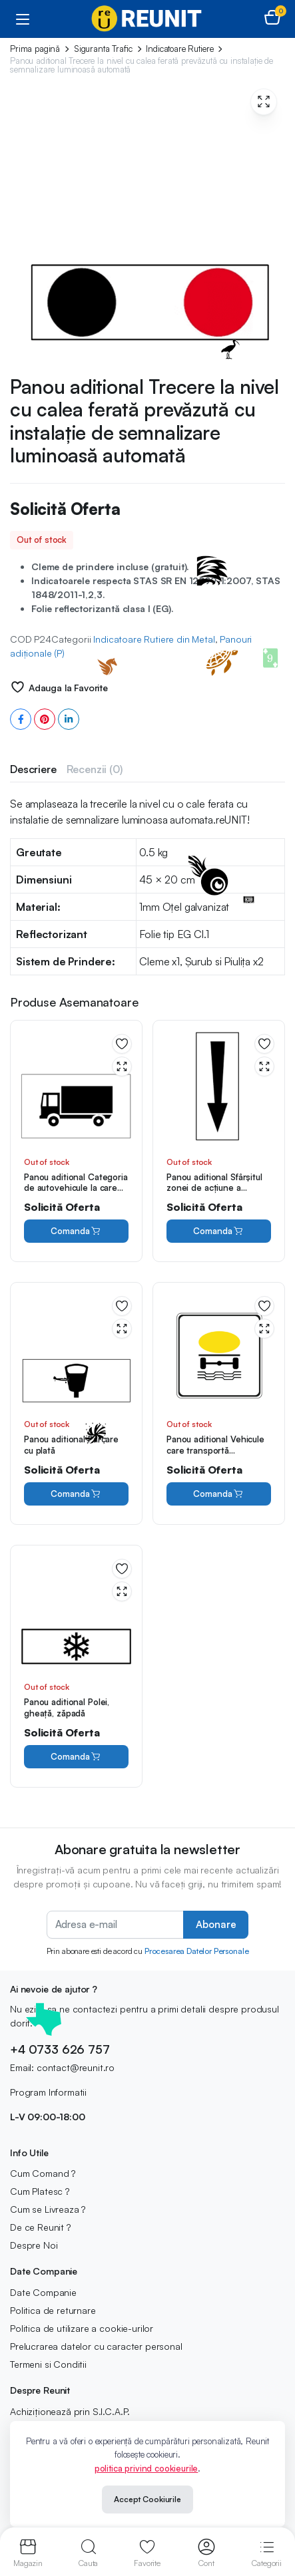 This screenshot has height=2576, width=295. What do you see at coordinates (208, 876) in the screenshot?
I see `indicates a status effect like curse or blindness in a game` at bounding box center [208, 876].